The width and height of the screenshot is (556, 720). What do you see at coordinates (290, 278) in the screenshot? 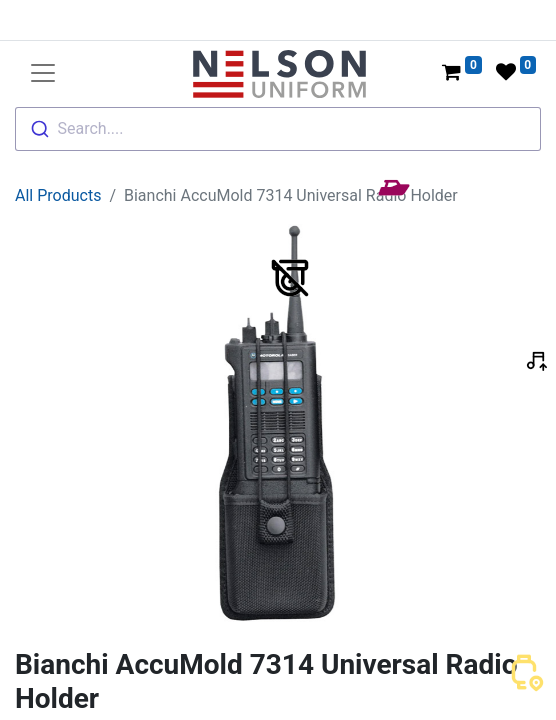
I see `cctv camera is disabled or offline` at bounding box center [290, 278].